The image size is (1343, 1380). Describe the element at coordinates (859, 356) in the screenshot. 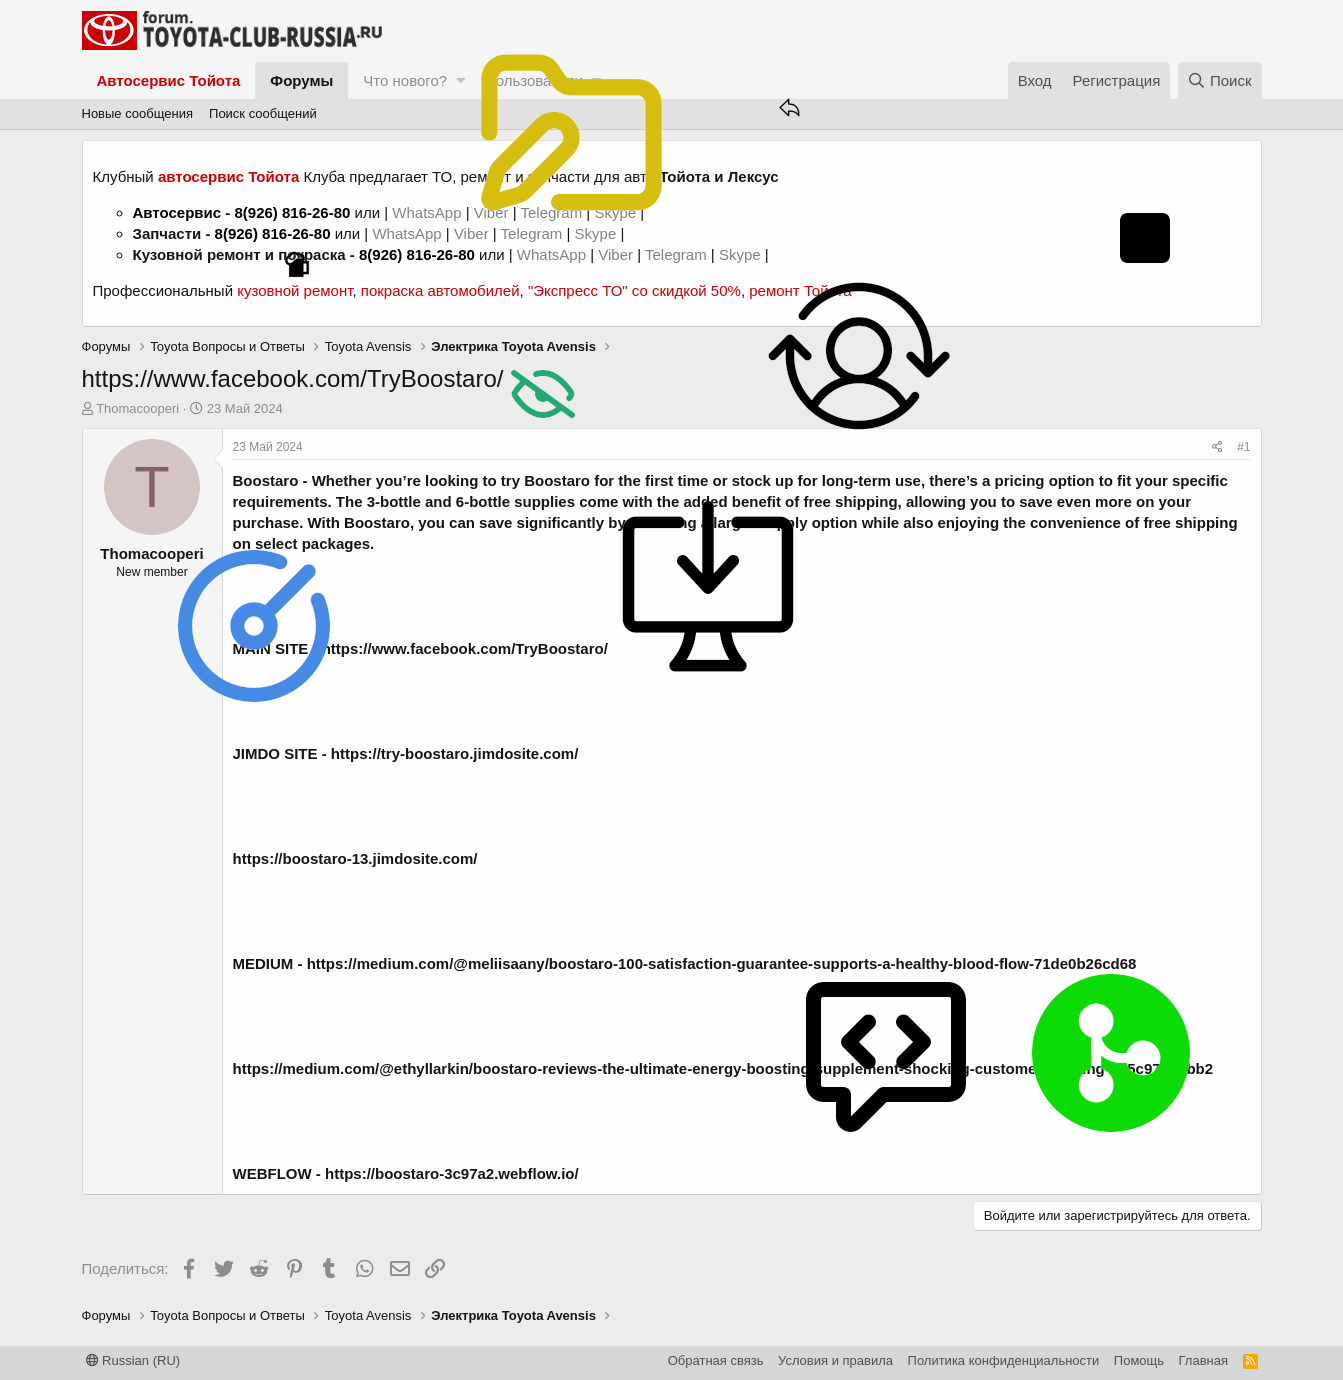

I see `switch between user accounts` at that location.